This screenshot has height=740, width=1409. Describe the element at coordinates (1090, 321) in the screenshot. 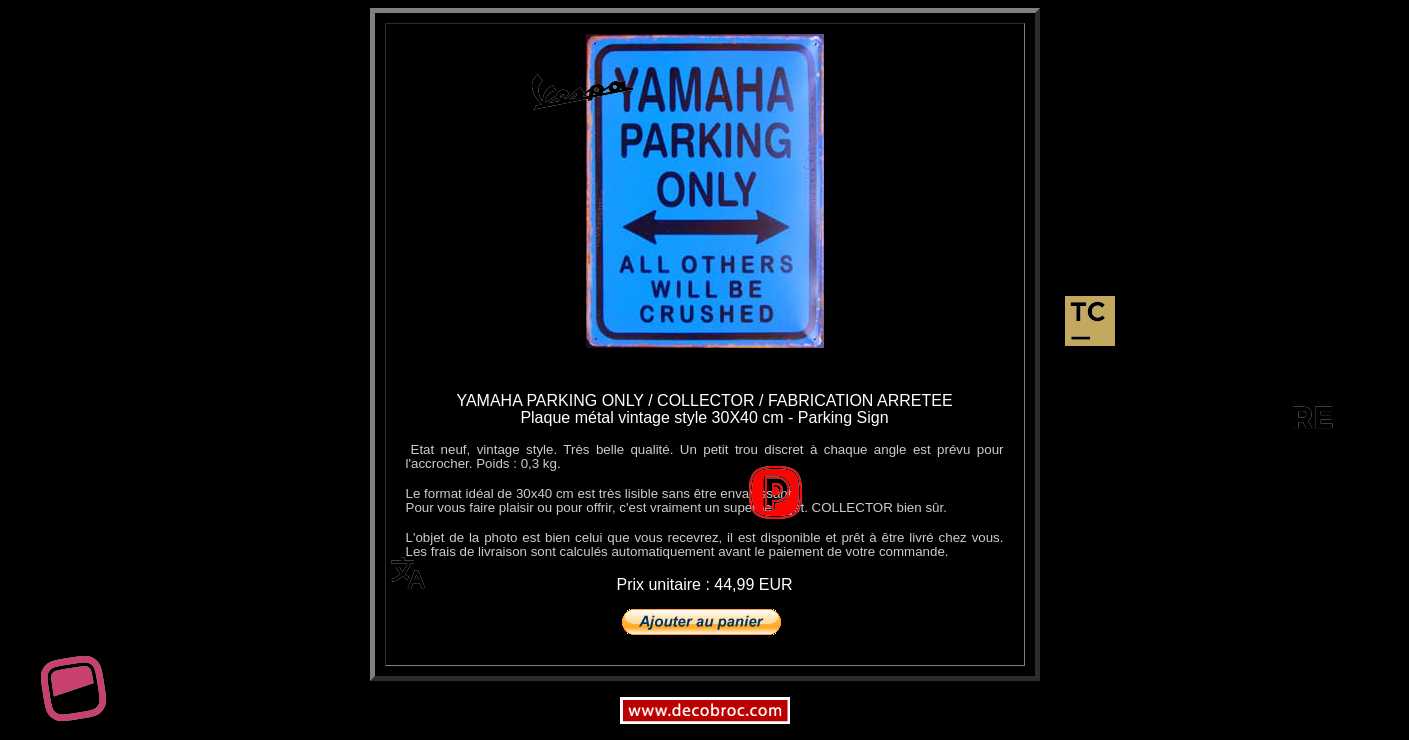

I see `open teamcity build server` at that location.